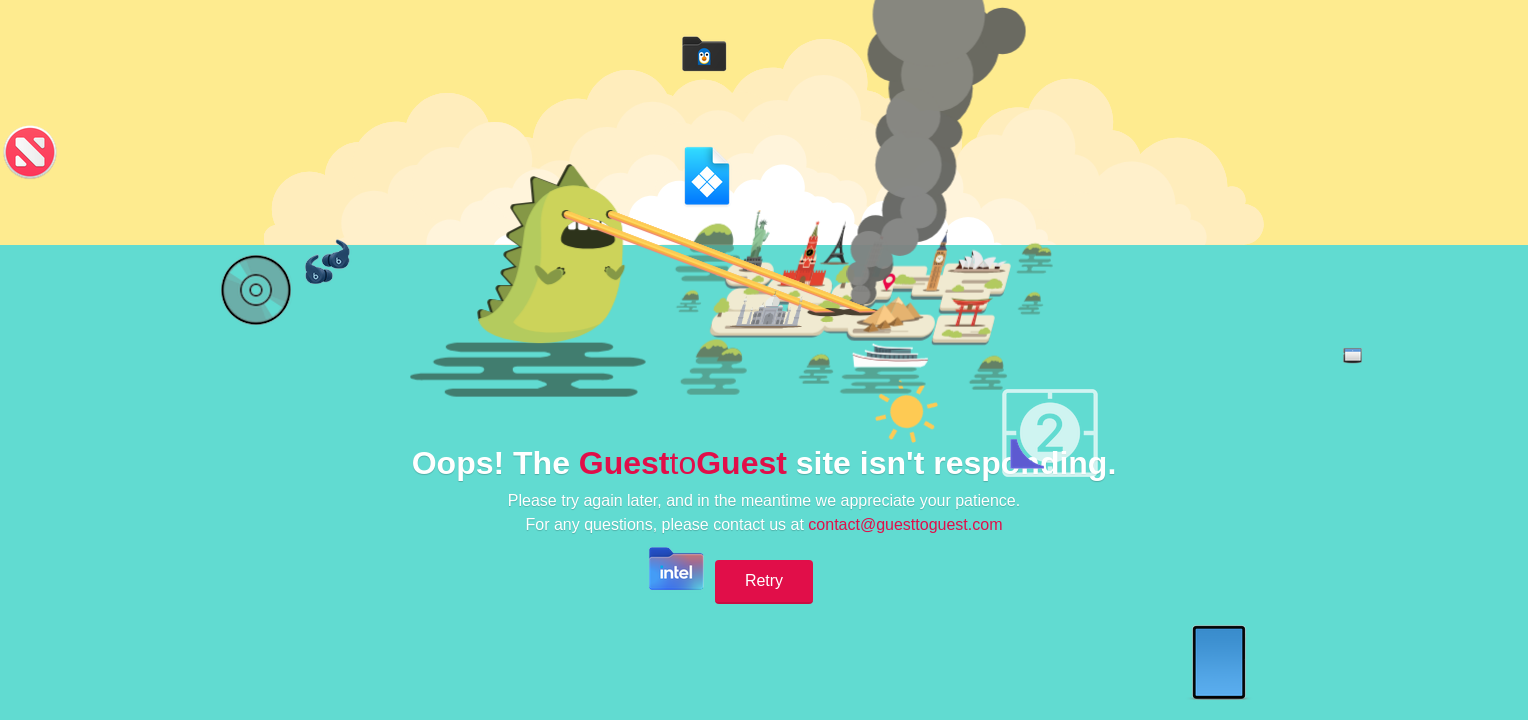  What do you see at coordinates (676, 570) in the screenshot?
I see `folder containing intel-related files or software` at bounding box center [676, 570].